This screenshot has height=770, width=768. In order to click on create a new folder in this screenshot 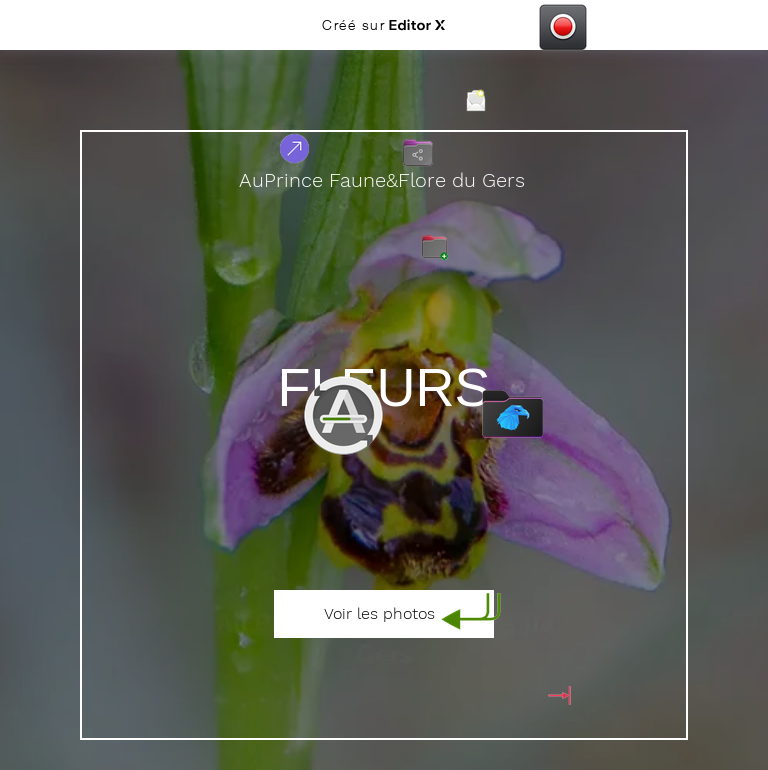, I will do `click(434, 246)`.